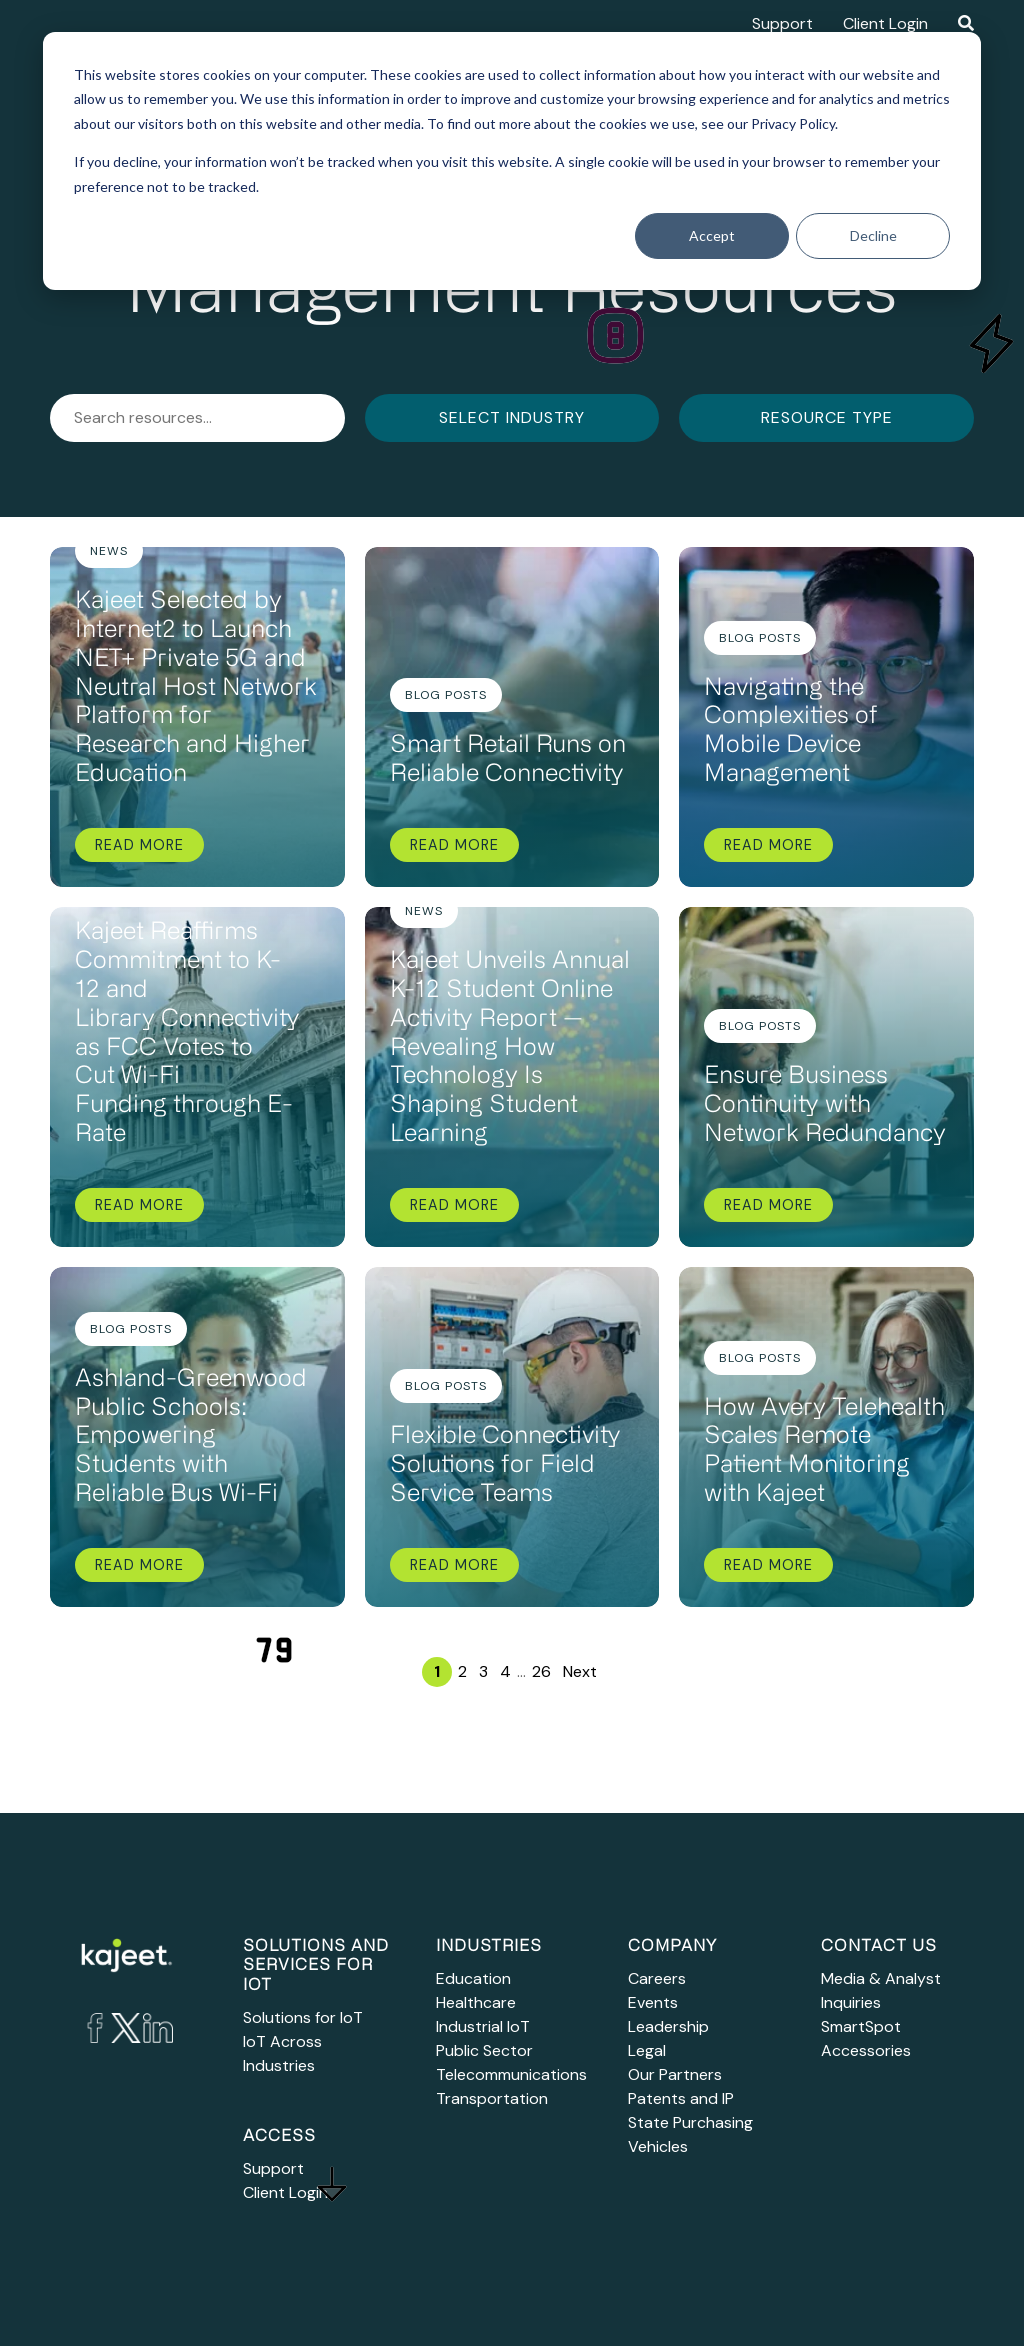 The height and width of the screenshot is (2346, 1024). I want to click on download a file or content, so click(332, 2184).